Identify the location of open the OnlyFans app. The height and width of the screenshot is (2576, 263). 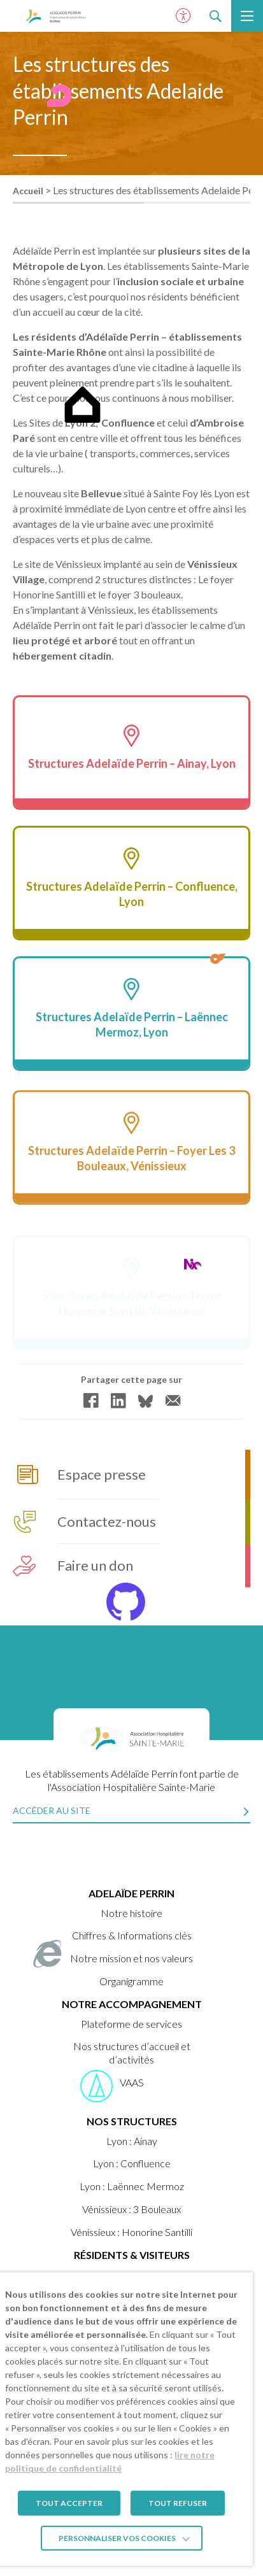
(218, 959).